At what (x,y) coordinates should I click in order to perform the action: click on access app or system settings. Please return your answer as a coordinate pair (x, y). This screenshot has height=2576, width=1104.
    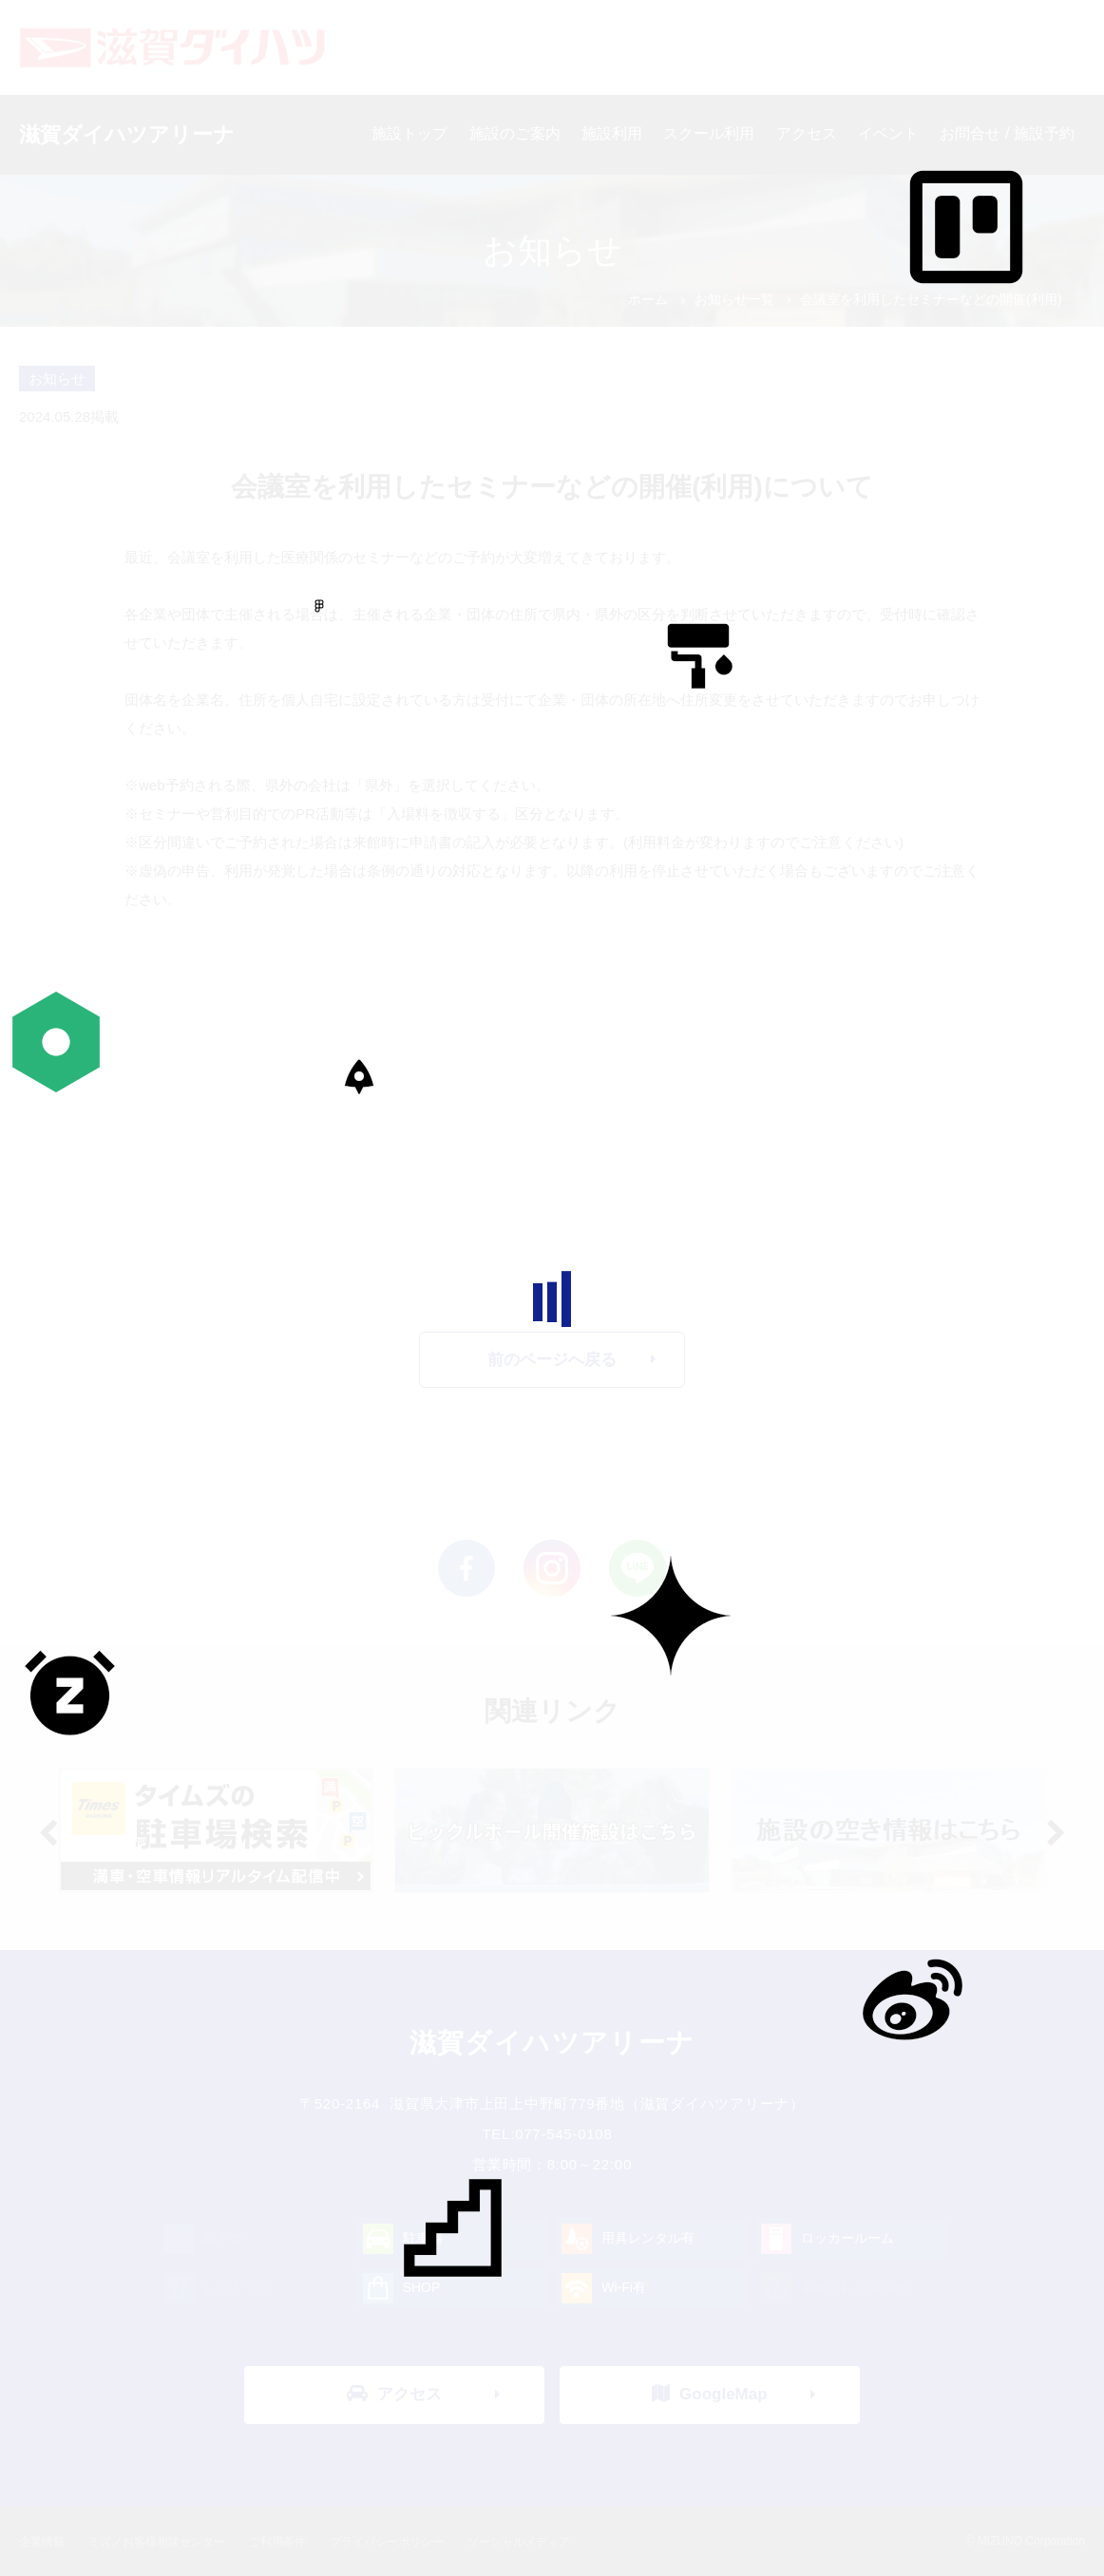
    Looking at the image, I should click on (56, 1042).